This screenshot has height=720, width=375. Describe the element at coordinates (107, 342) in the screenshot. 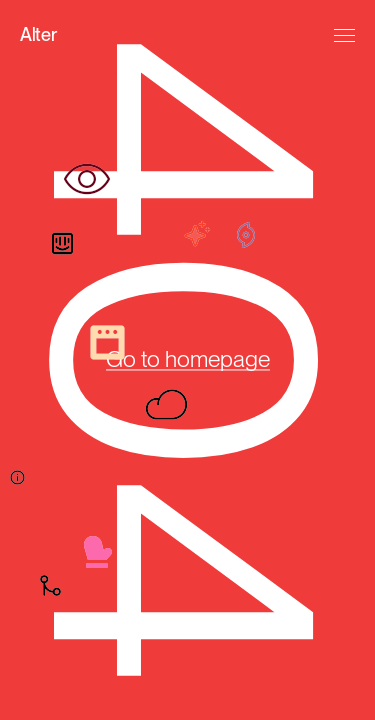

I see `access oven or cooking controls` at that location.